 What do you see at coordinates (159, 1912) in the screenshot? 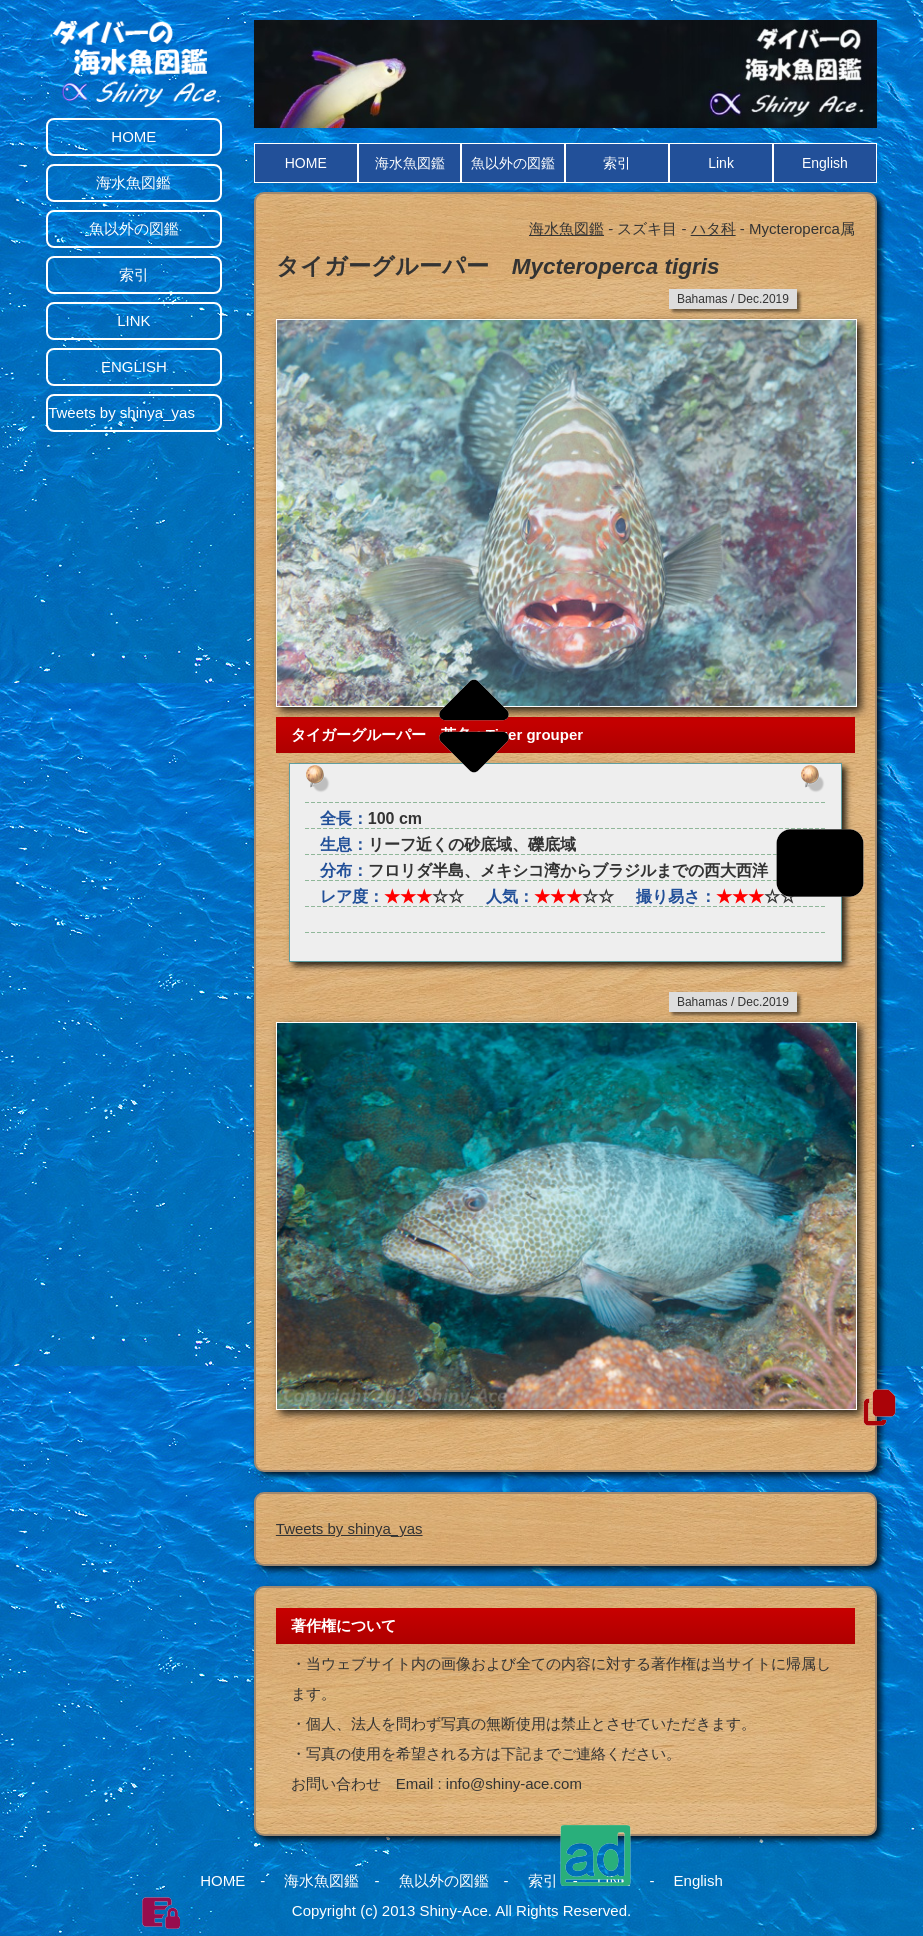
I see `lock a specific row in a spreadsheet or table` at bounding box center [159, 1912].